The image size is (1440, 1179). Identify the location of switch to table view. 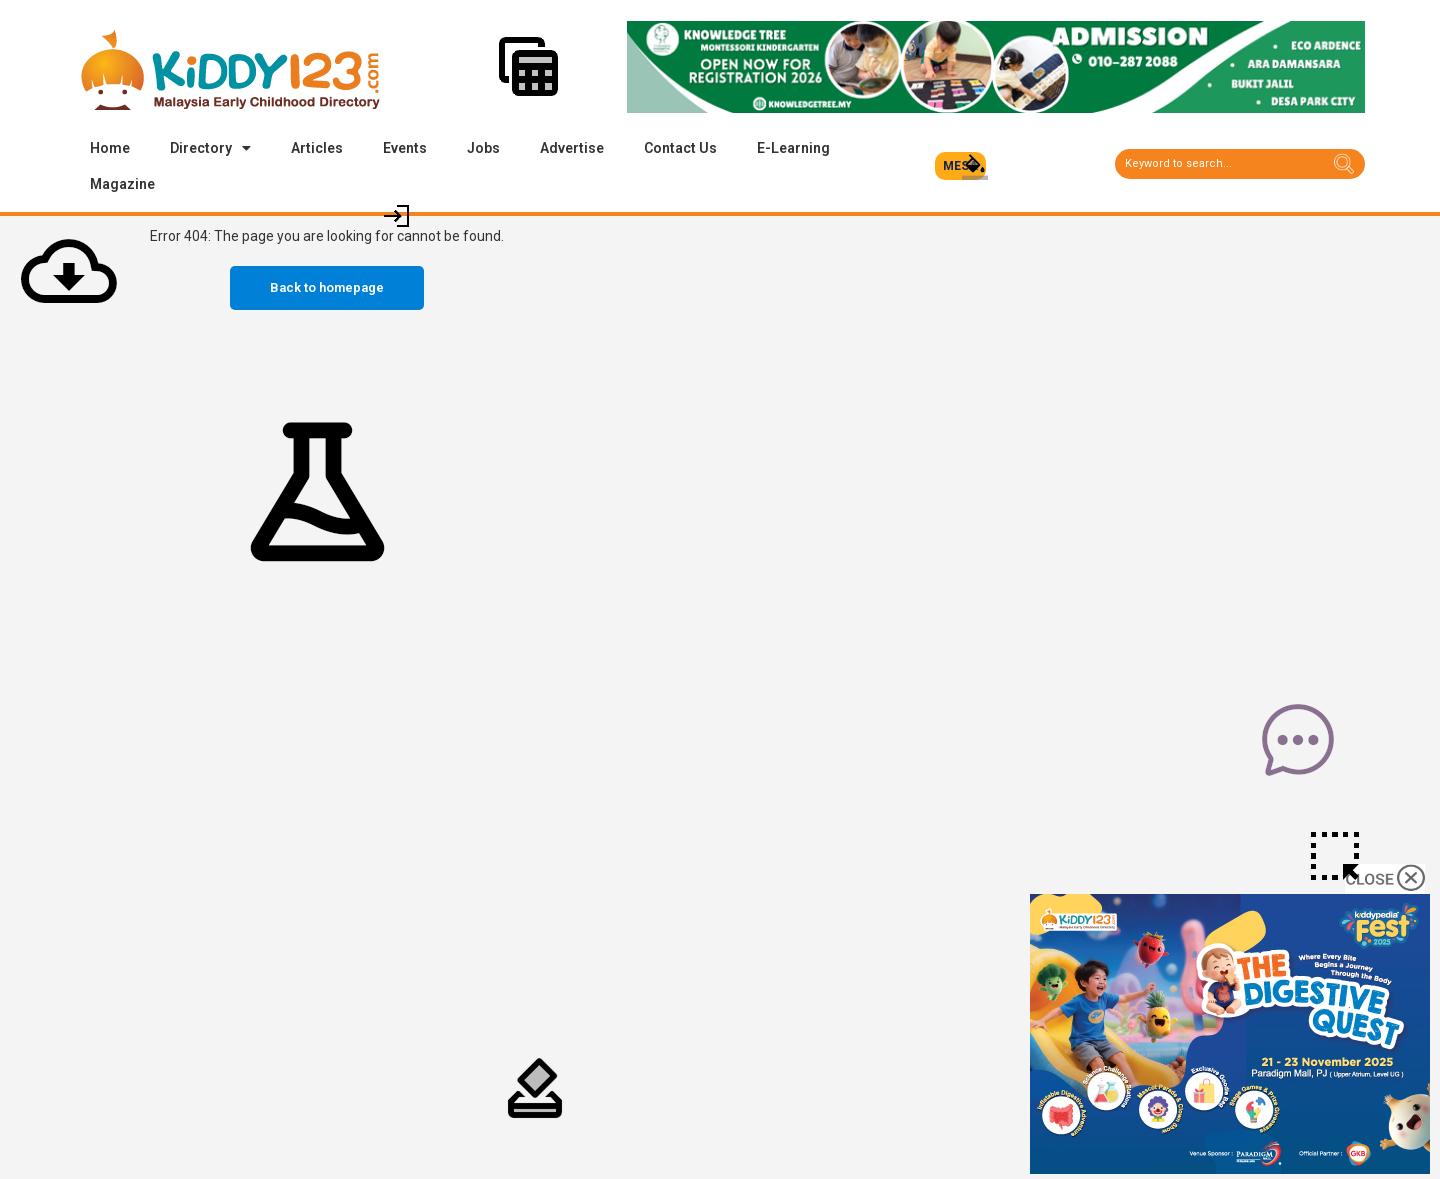
(528, 66).